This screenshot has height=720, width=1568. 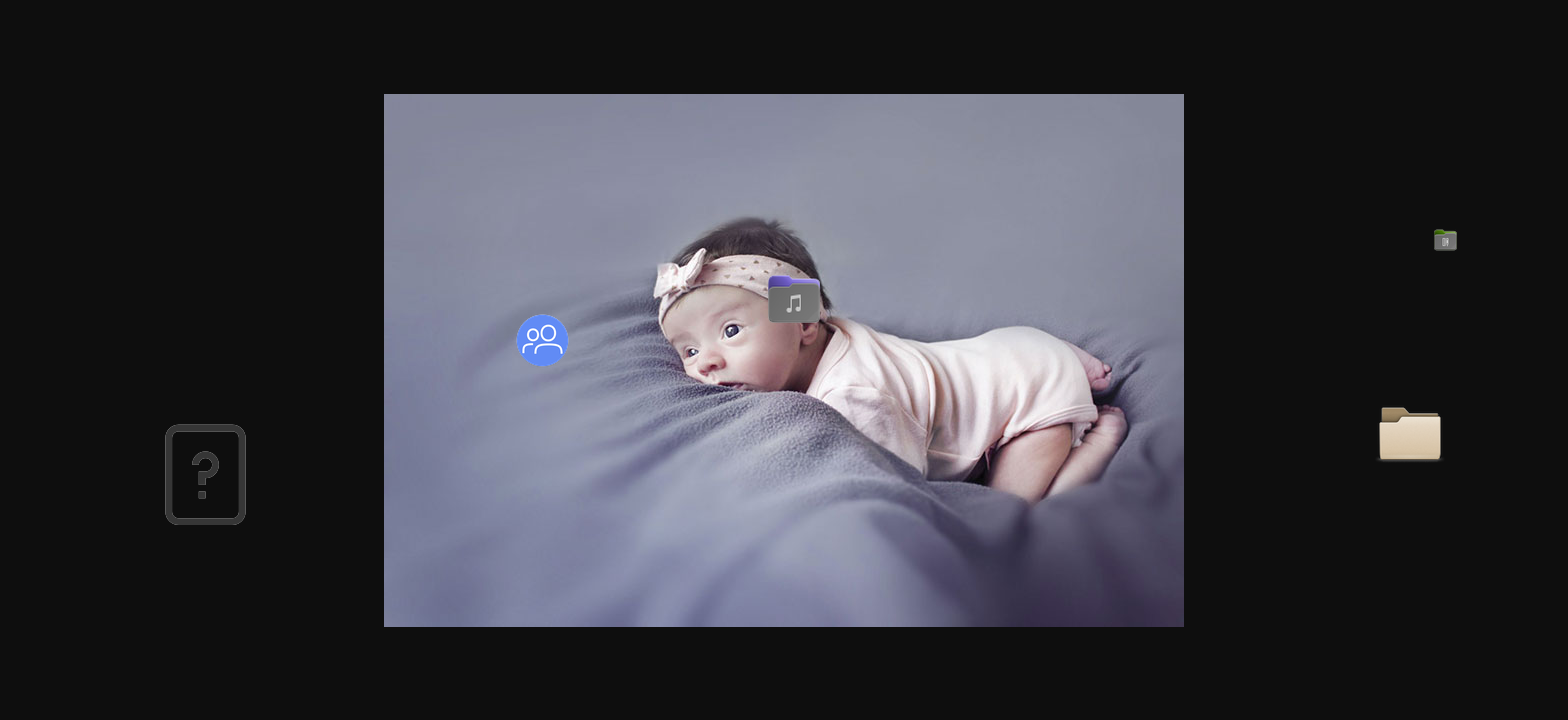 What do you see at coordinates (542, 340) in the screenshot?
I see `indicates shared or collaborative content` at bounding box center [542, 340].